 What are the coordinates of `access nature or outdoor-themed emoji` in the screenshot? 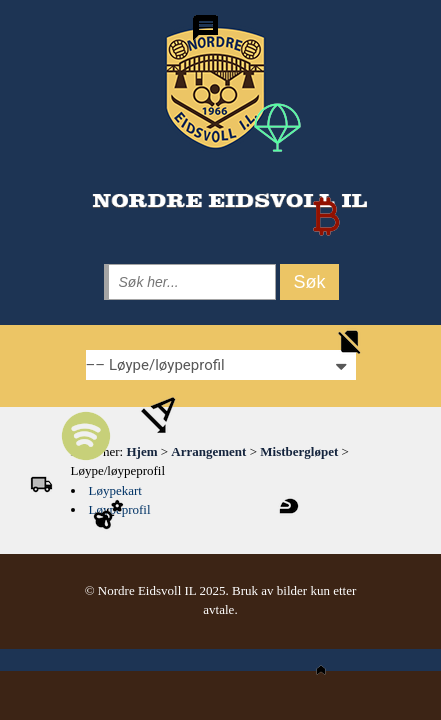 It's located at (108, 514).